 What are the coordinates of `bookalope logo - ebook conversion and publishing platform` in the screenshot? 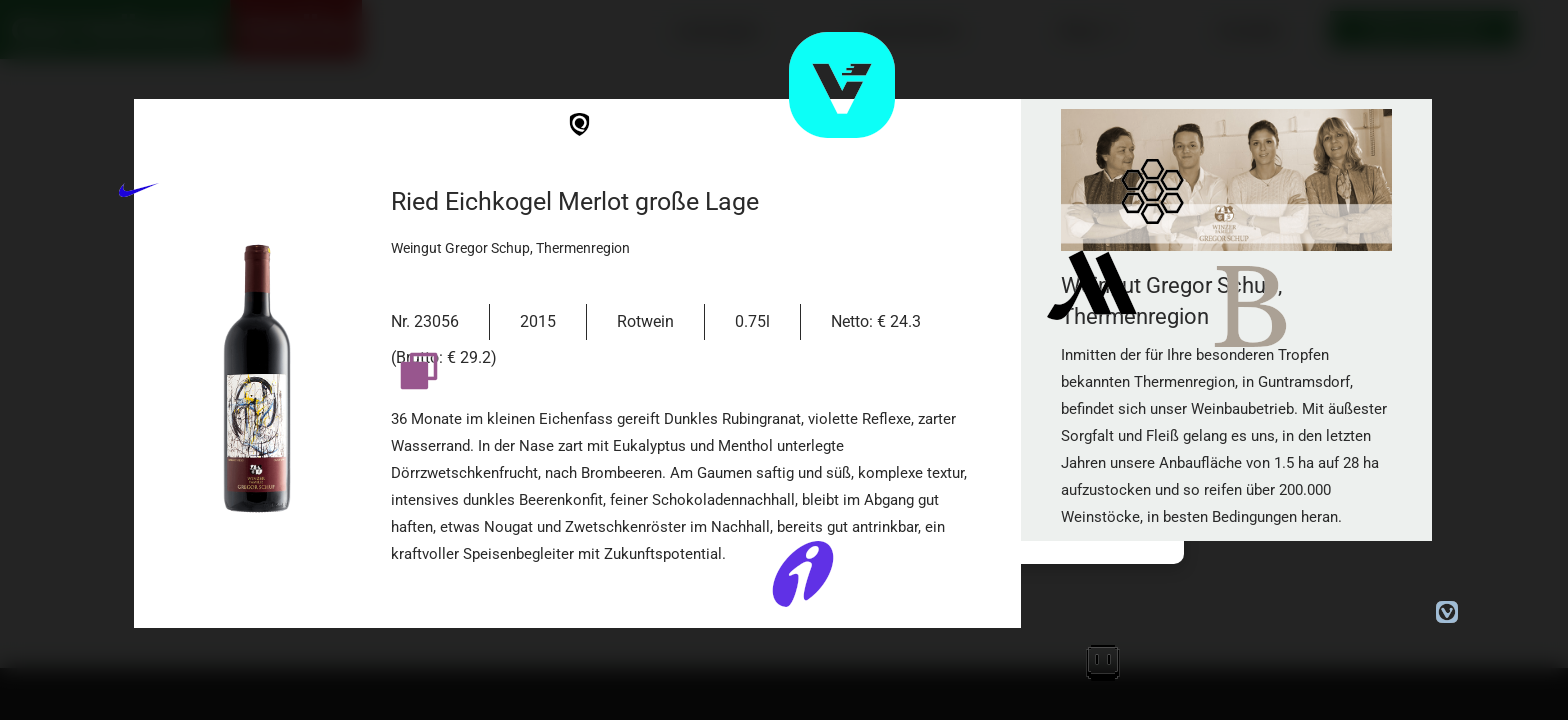 It's located at (1250, 306).